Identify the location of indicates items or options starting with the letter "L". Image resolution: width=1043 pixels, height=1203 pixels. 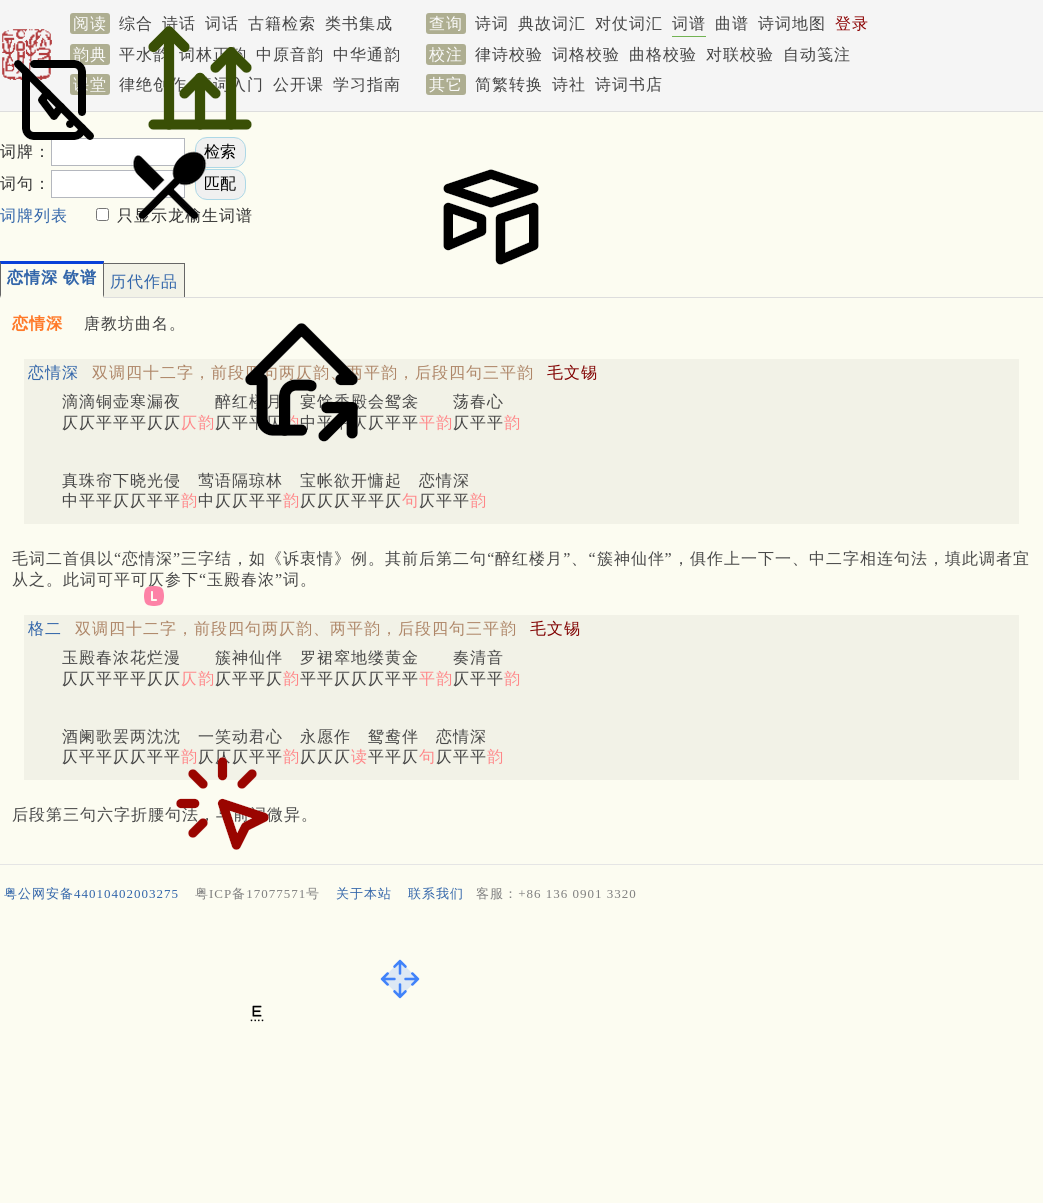
(154, 596).